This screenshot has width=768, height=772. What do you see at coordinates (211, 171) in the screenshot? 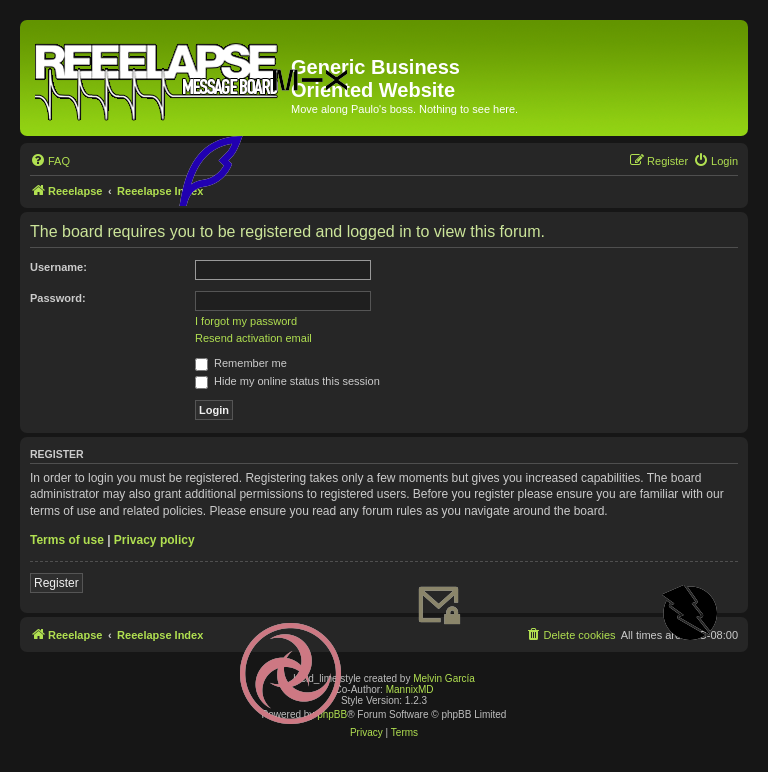
I see `compose or write a new document` at bounding box center [211, 171].